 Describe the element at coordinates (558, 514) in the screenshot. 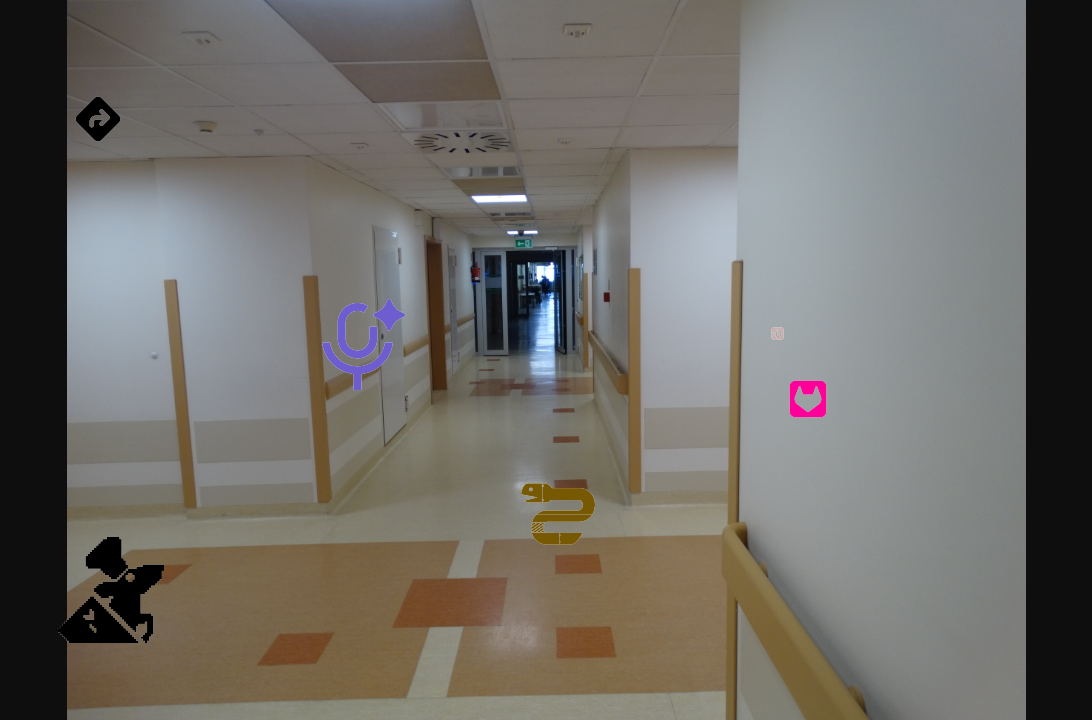

I see `pyscaffold python project scaffolding tool logo` at that location.